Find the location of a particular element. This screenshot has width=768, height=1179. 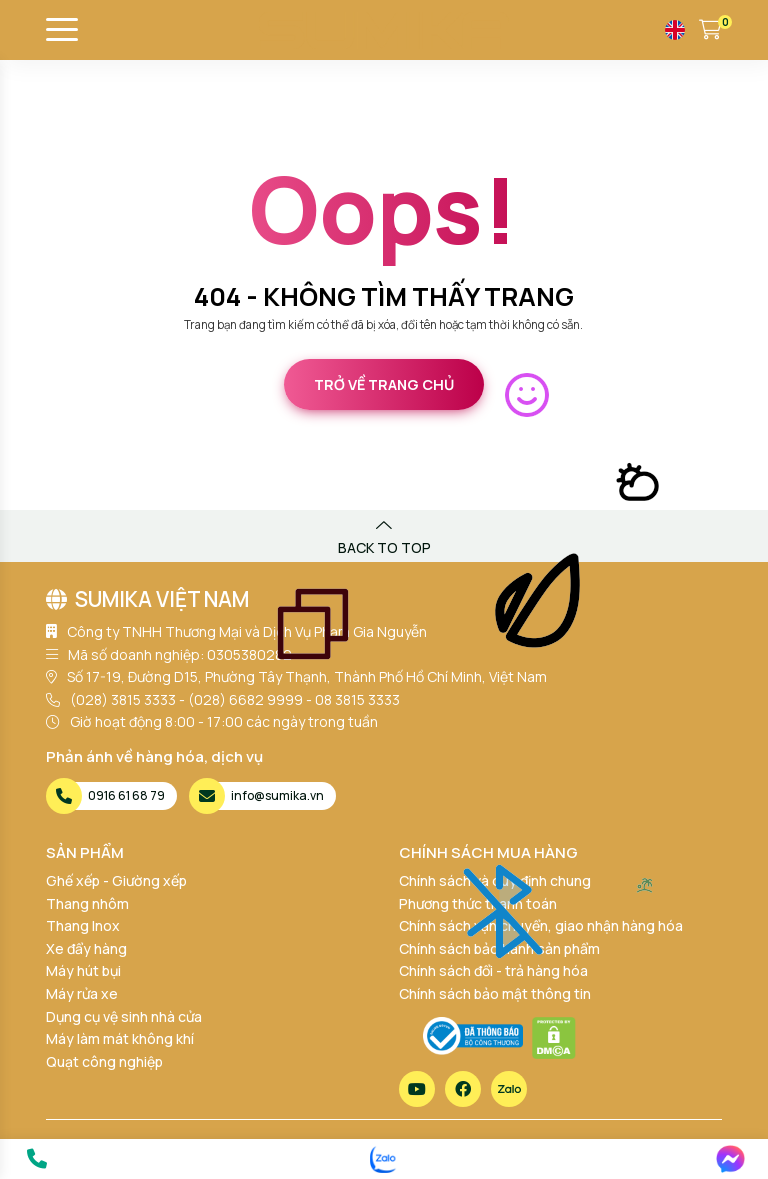

copy to clipboard is located at coordinates (313, 624).